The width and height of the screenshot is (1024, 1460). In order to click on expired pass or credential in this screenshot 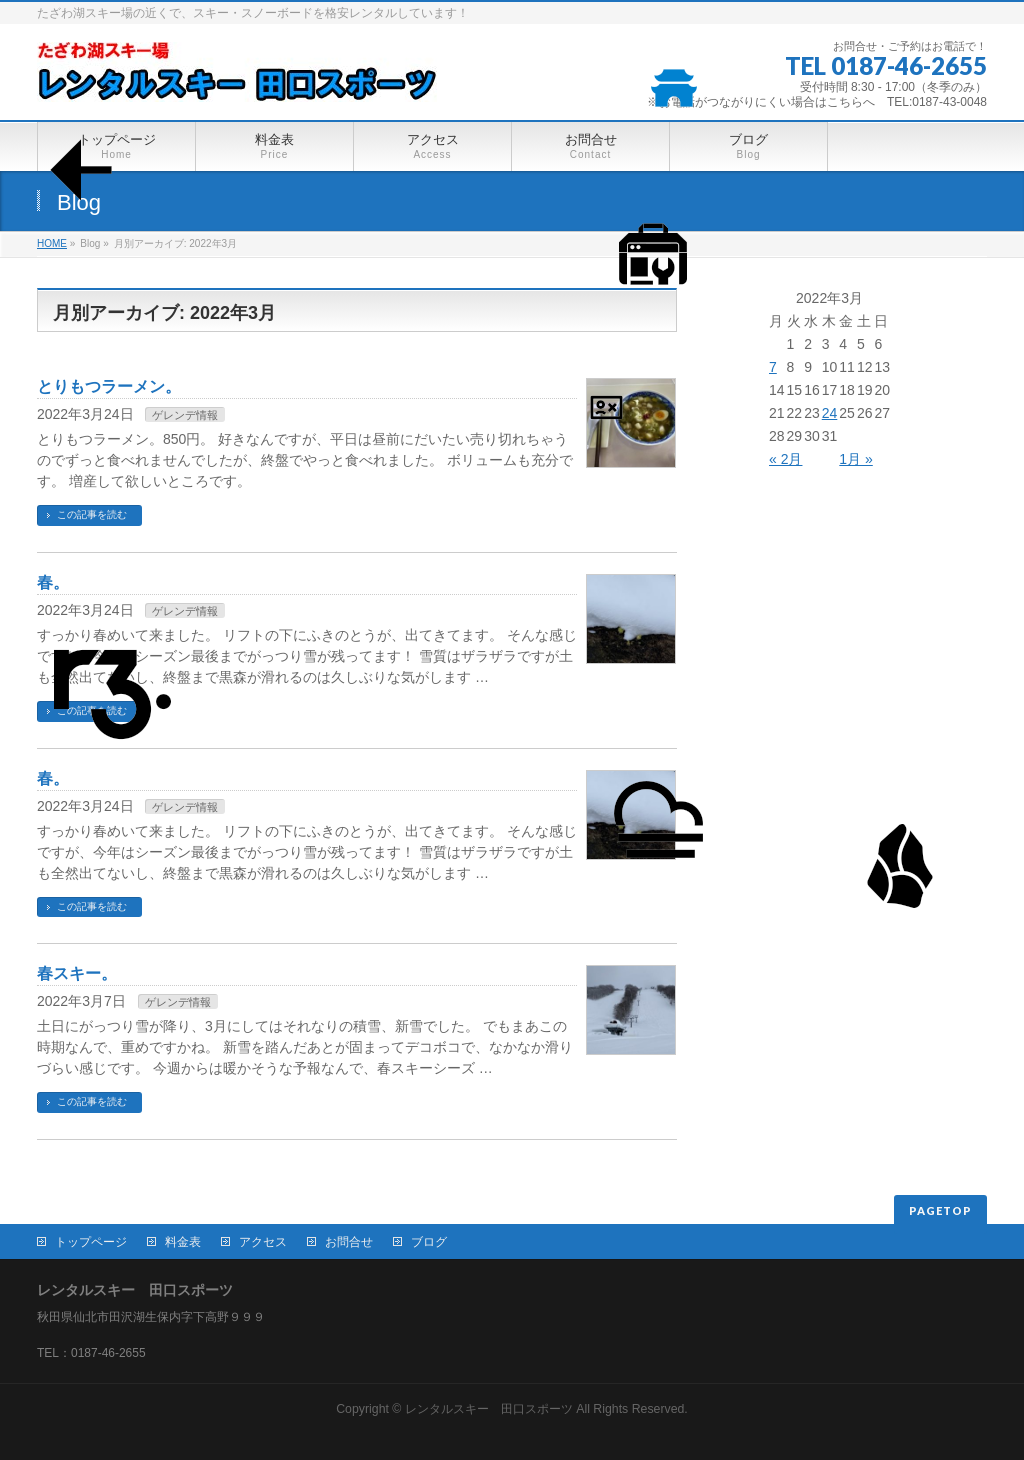, I will do `click(606, 407)`.